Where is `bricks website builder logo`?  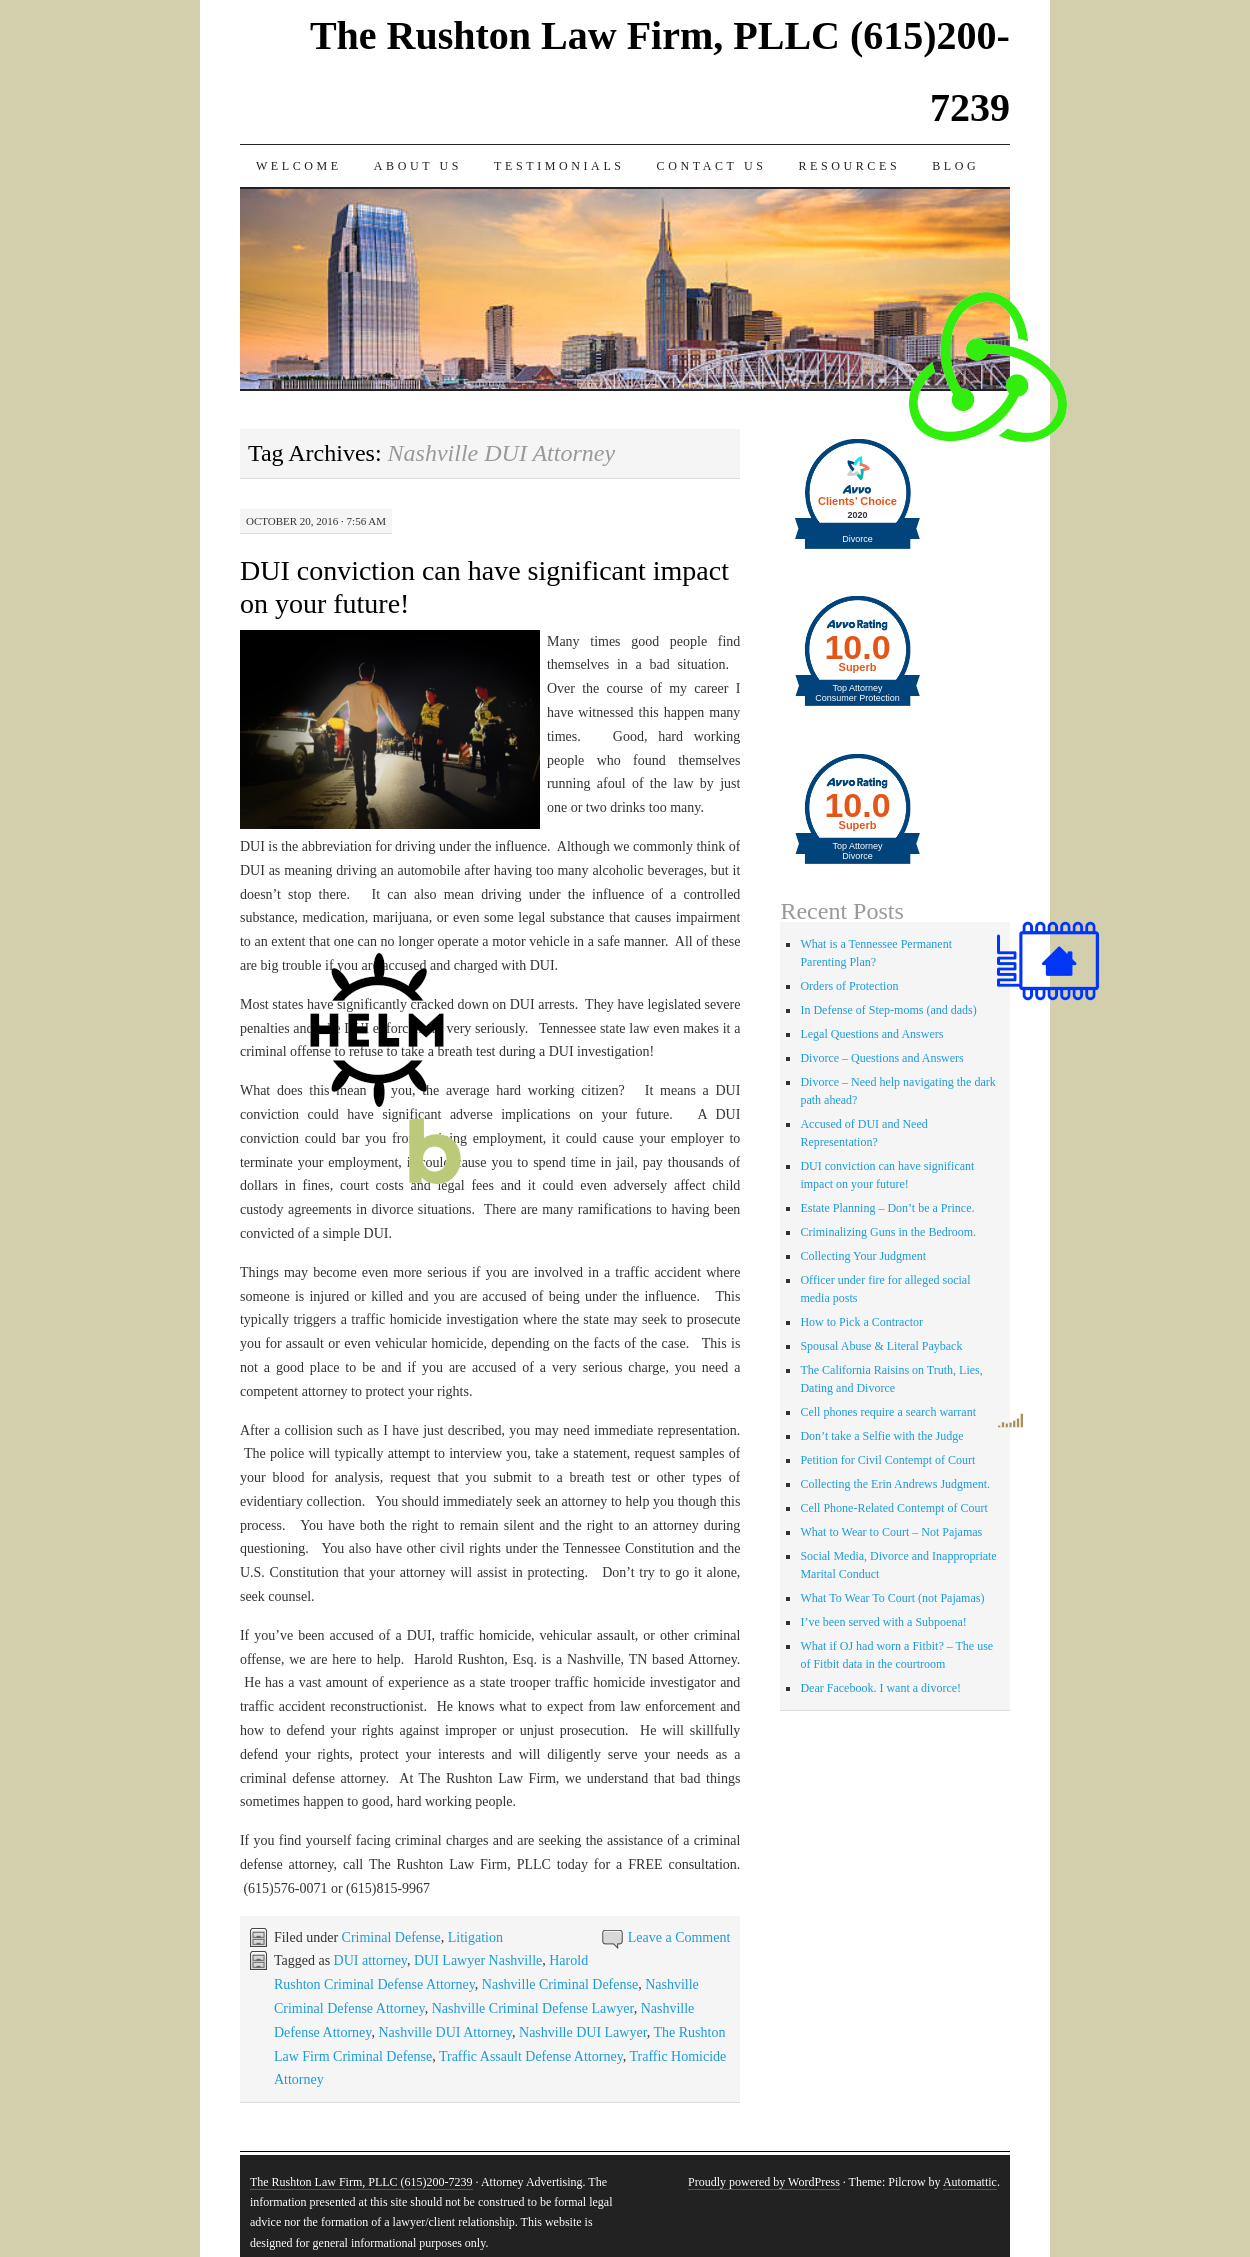 bricks website builder logo is located at coordinates (435, 1151).